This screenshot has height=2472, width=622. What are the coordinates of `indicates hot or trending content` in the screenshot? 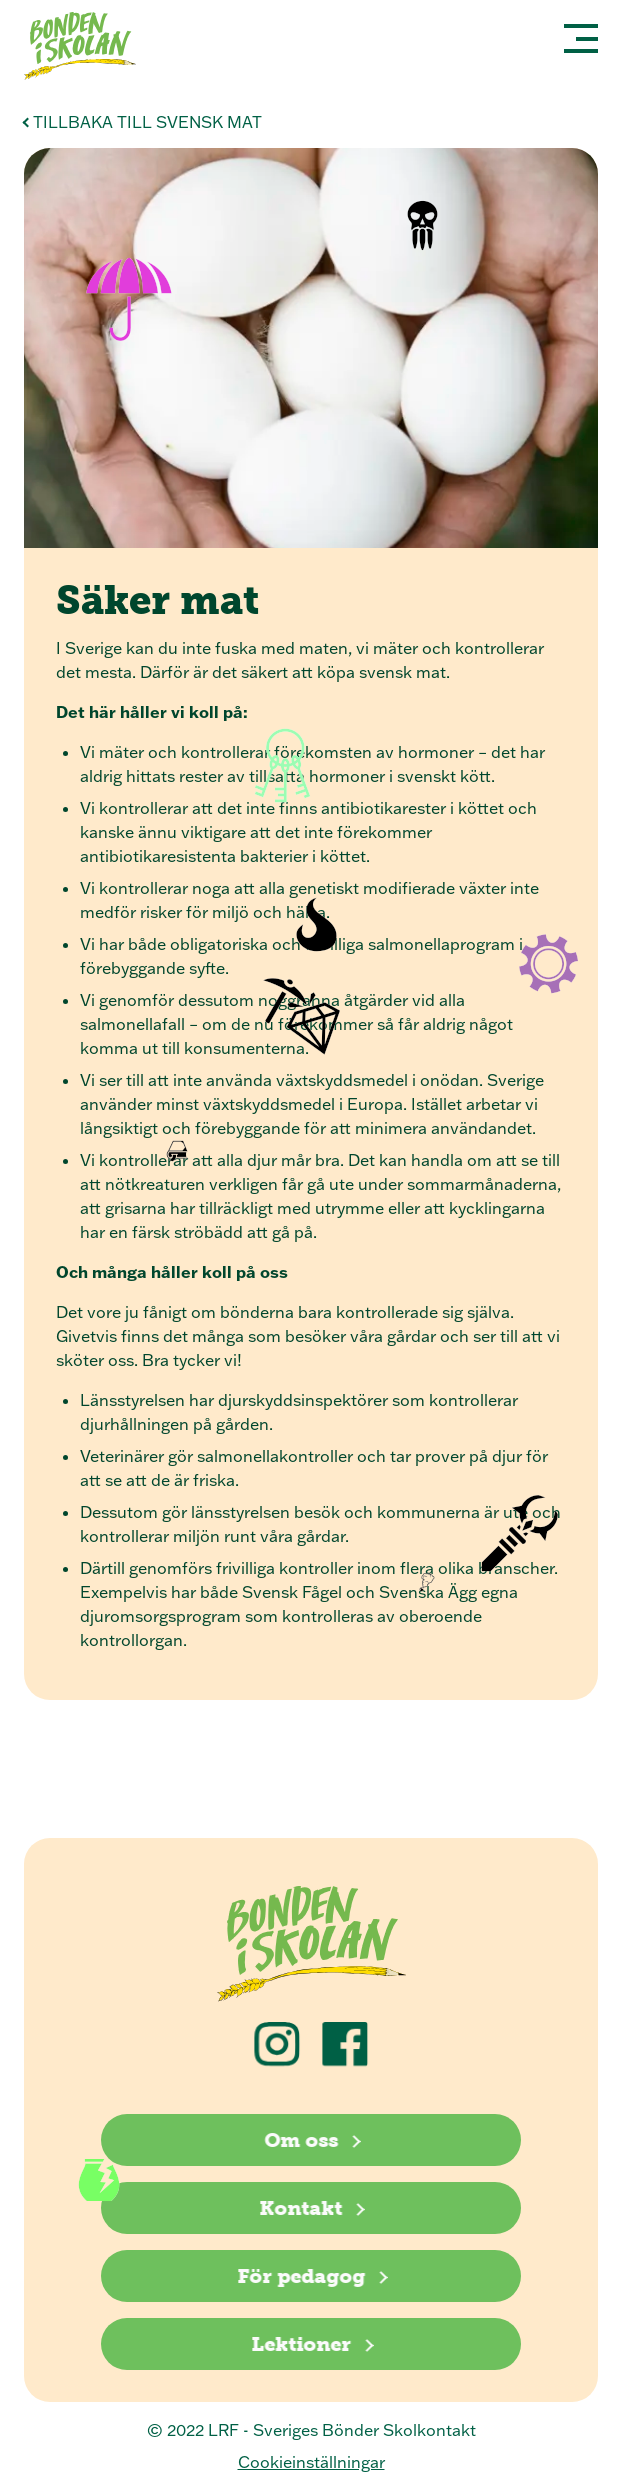 It's located at (316, 924).